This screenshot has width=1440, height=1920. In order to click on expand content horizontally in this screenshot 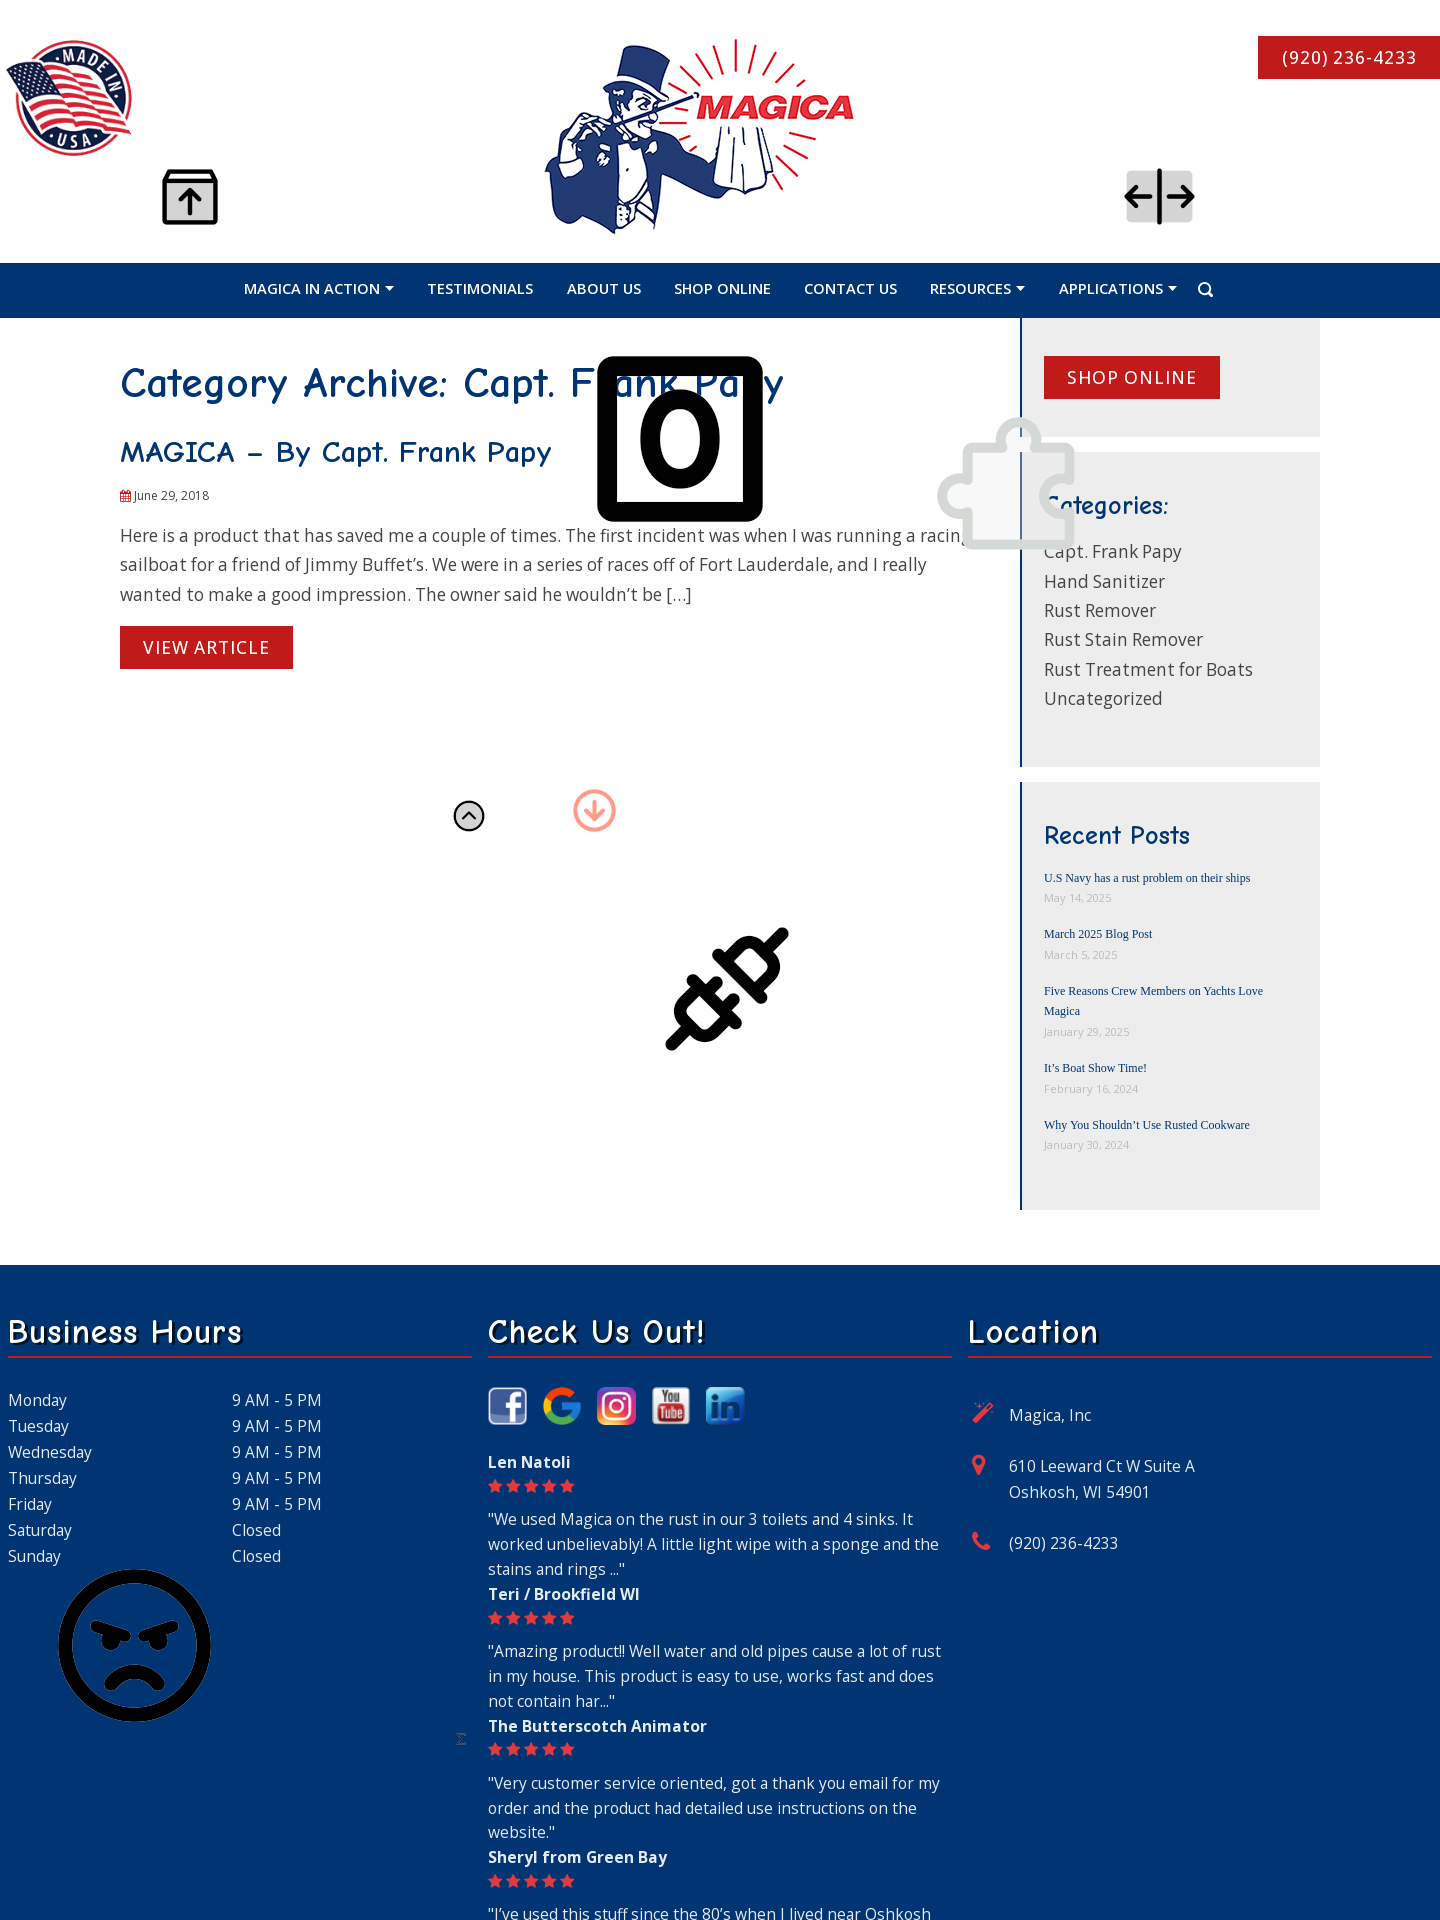, I will do `click(1159, 196)`.